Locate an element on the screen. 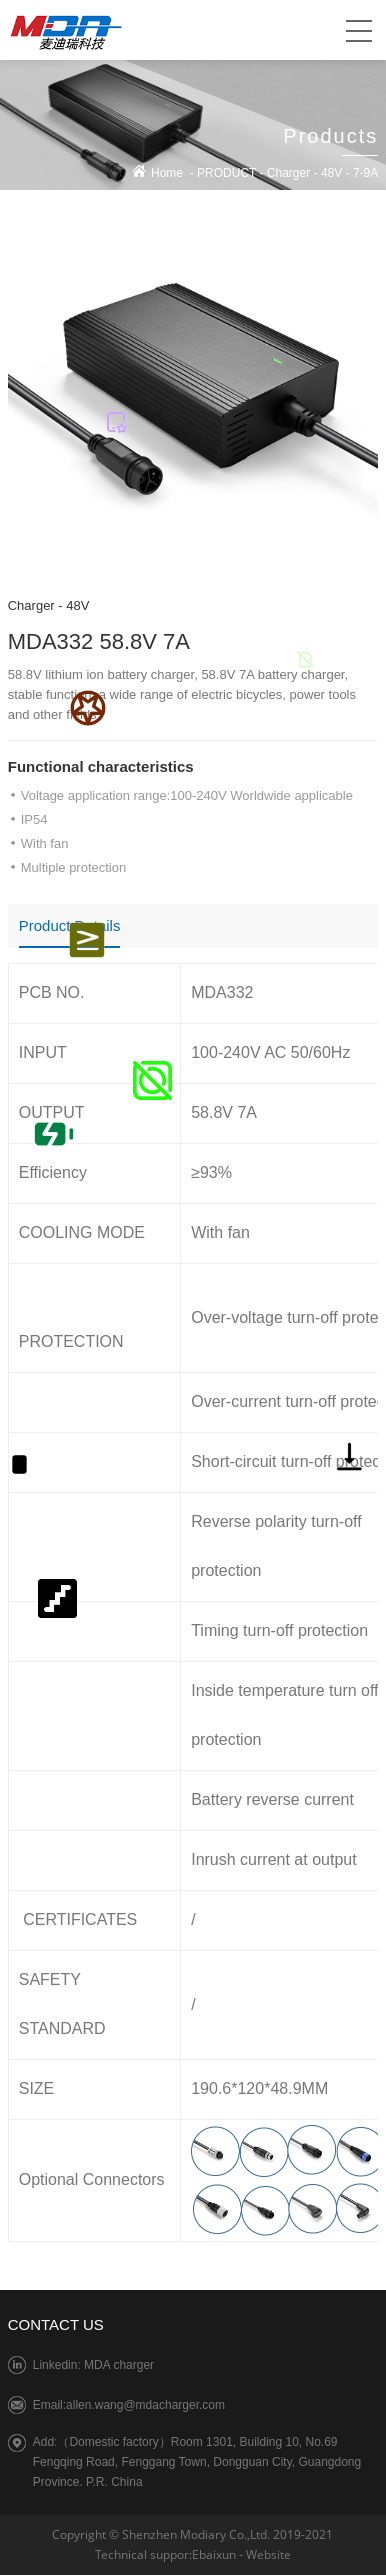 The image size is (386, 2575). mark this iPad as a favorite device is located at coordinates (116, 422).